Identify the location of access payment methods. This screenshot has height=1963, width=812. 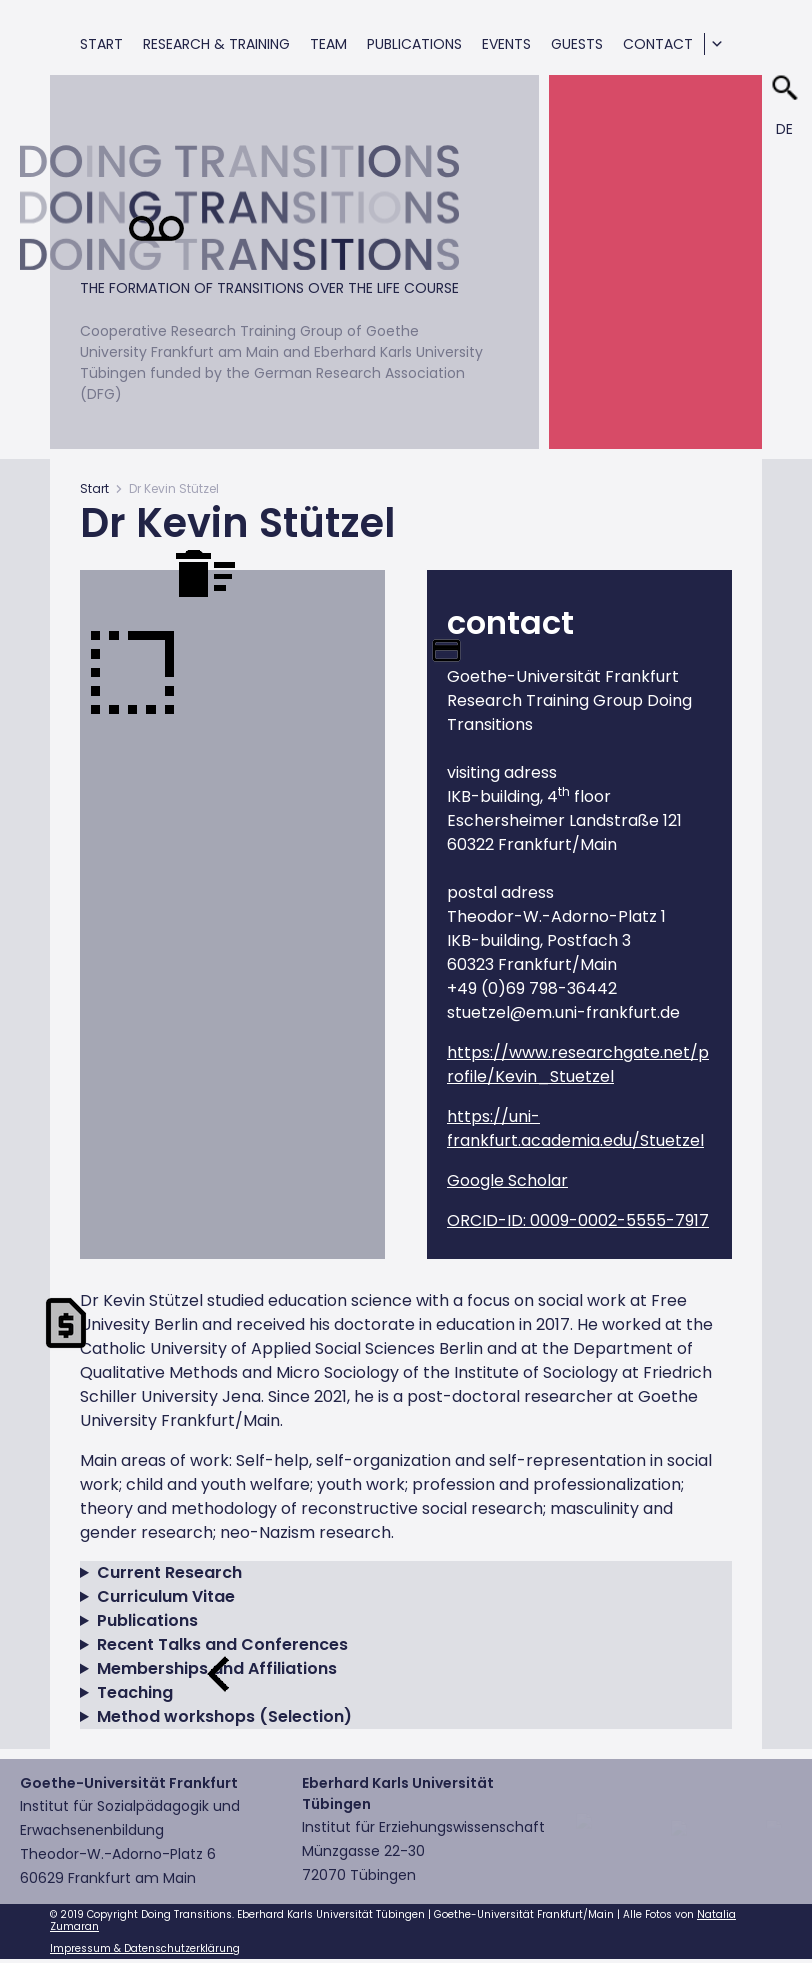
(446, 650).